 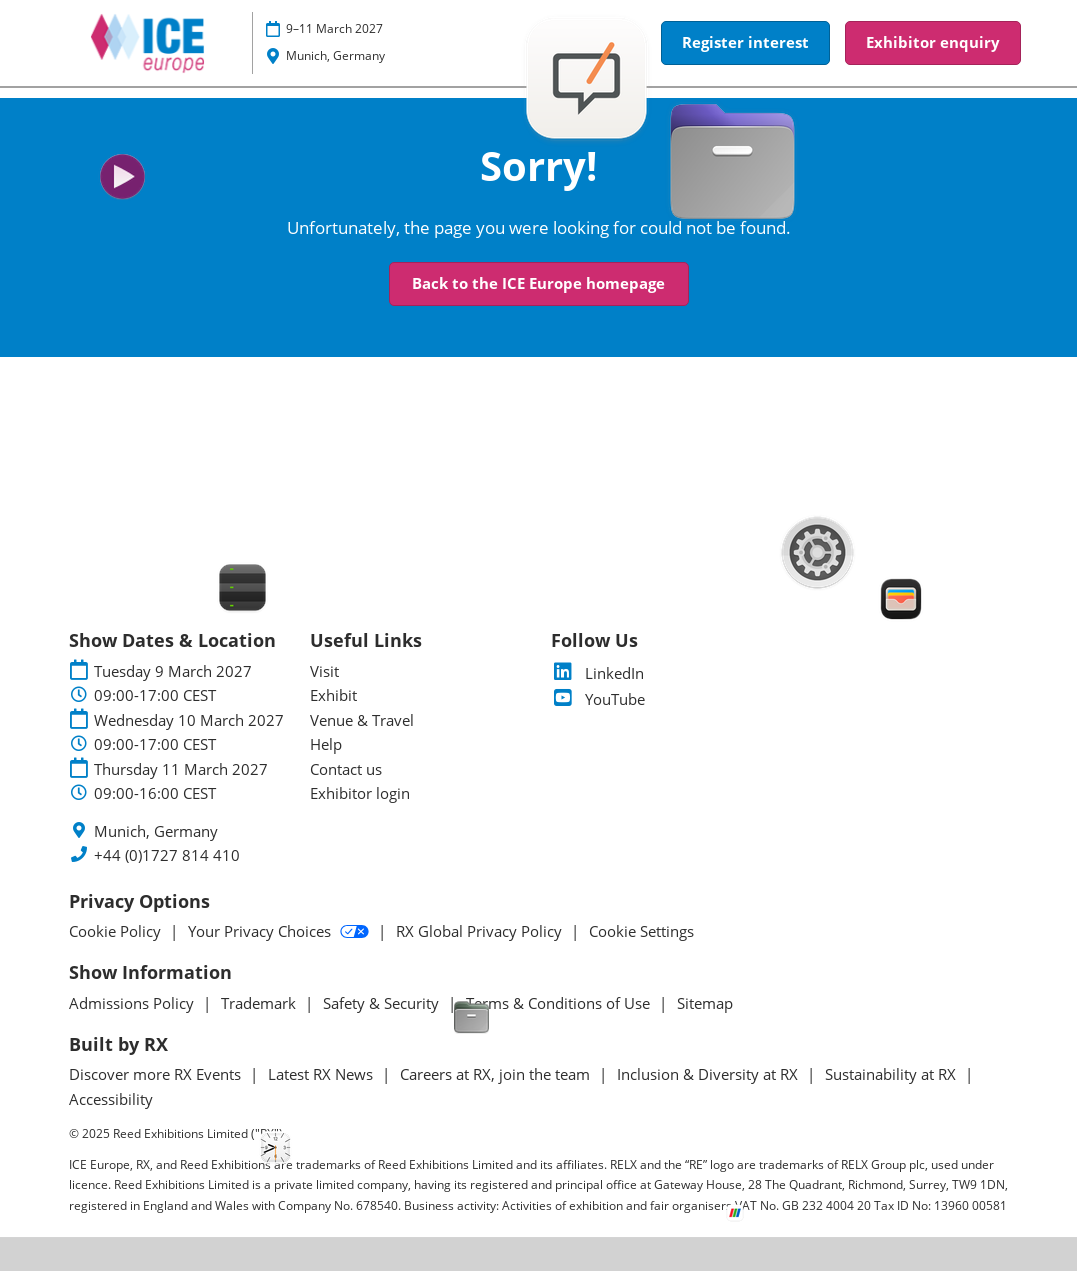 I want to click on access network server settings, so click(x=242, y=587).